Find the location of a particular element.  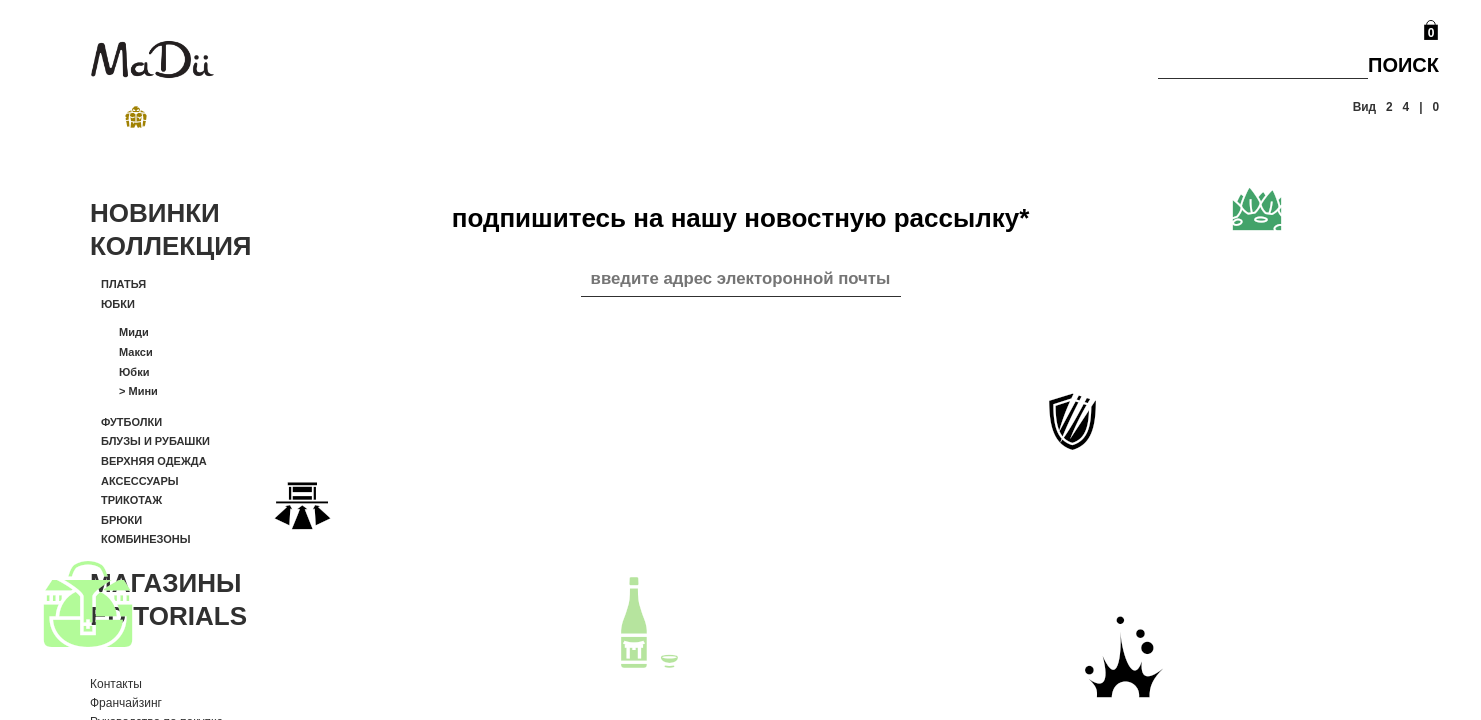

select sake or Japanese beverage option is located at coordinates (649, 622).